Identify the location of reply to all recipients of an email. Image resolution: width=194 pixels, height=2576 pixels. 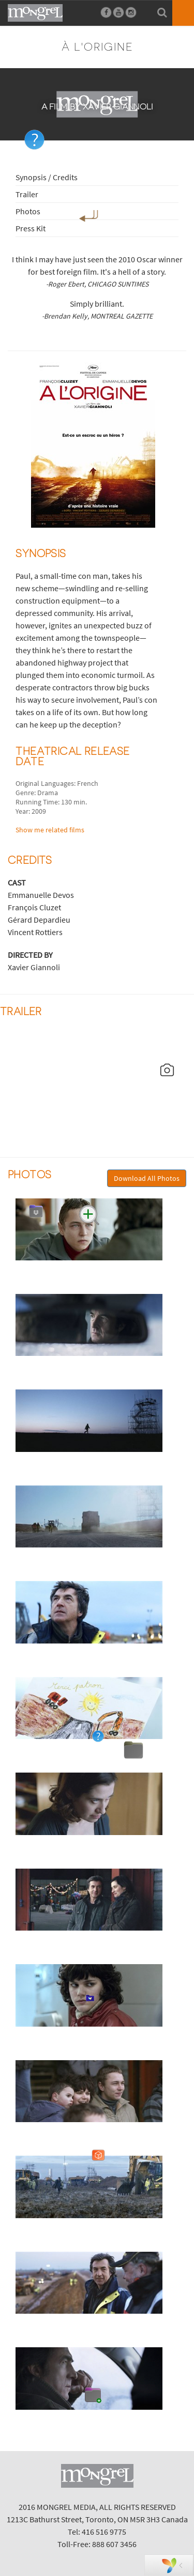
(88, 214).